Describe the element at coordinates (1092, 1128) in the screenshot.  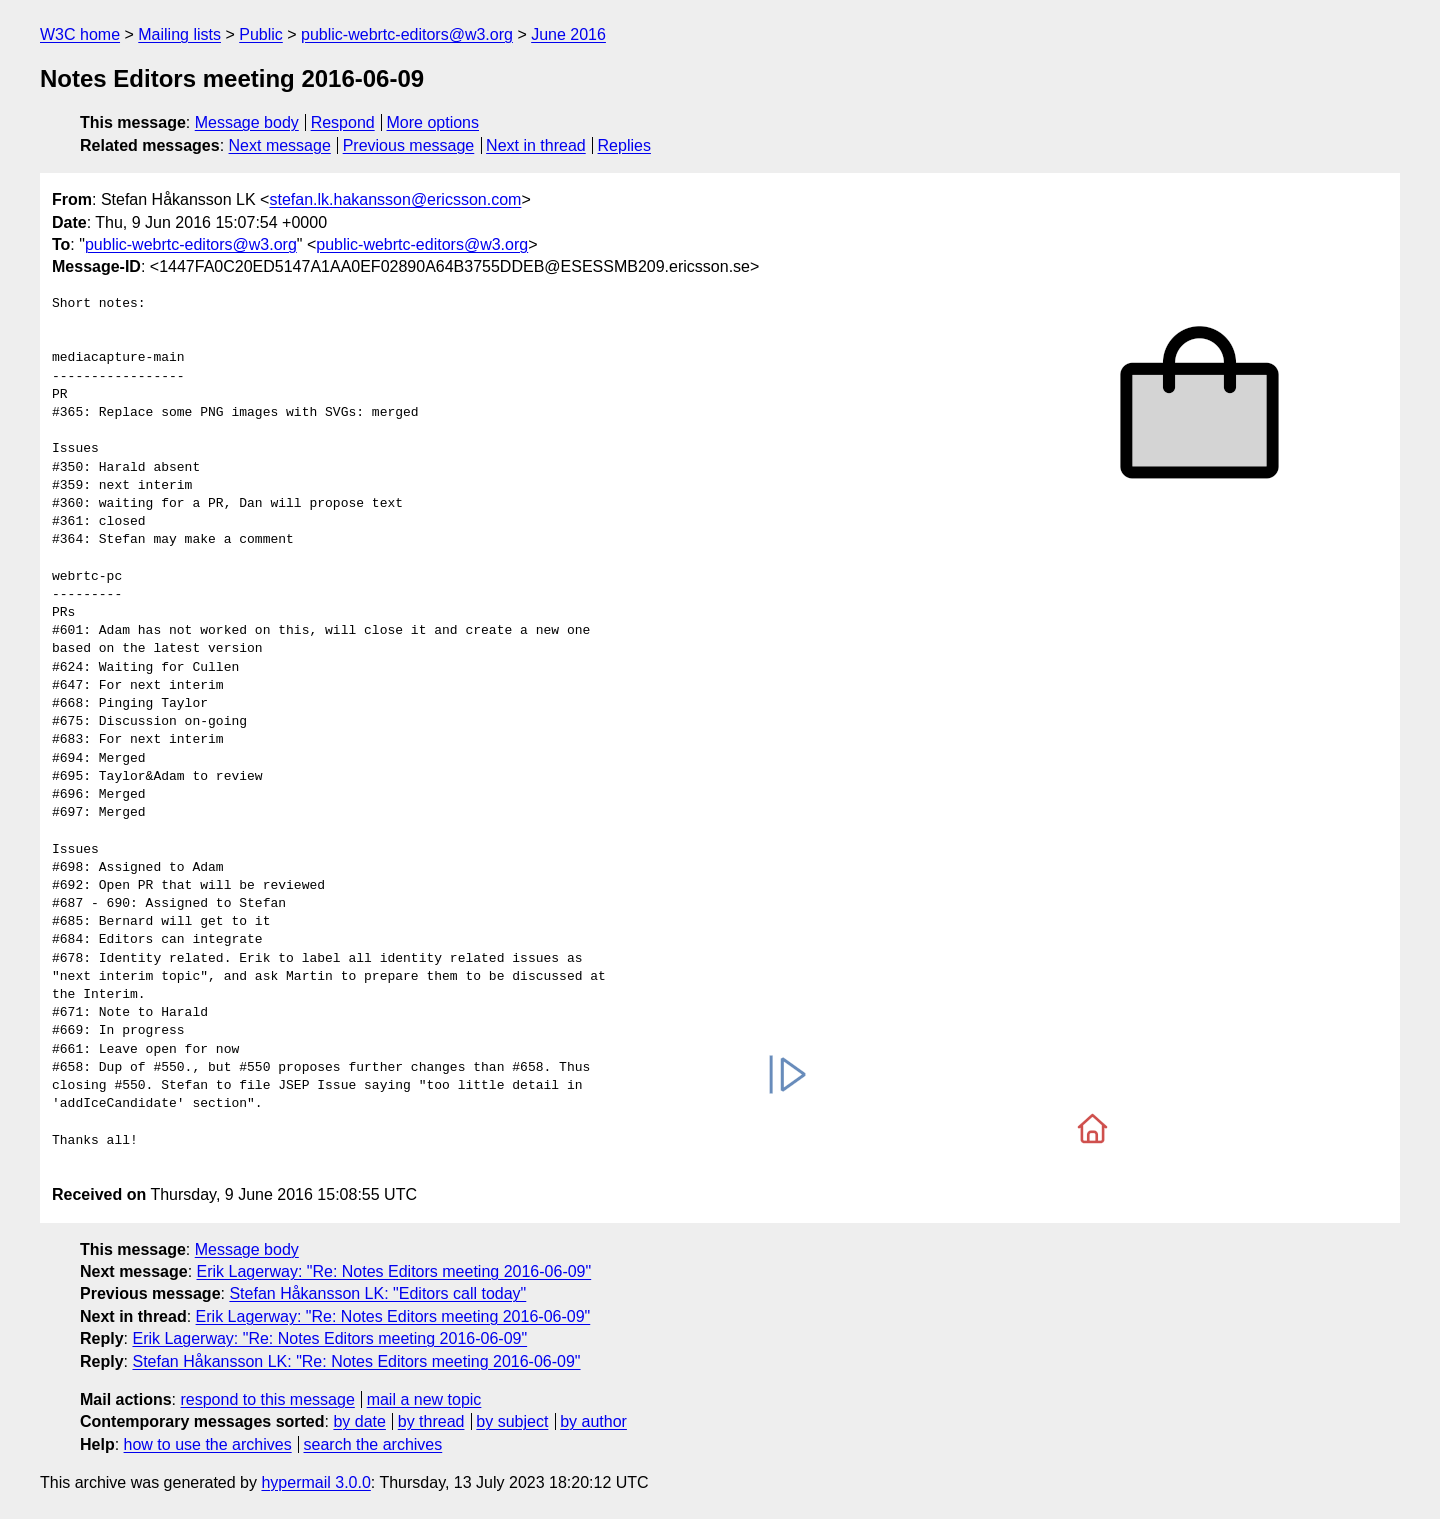
I see `navigate to home screen` at that location.